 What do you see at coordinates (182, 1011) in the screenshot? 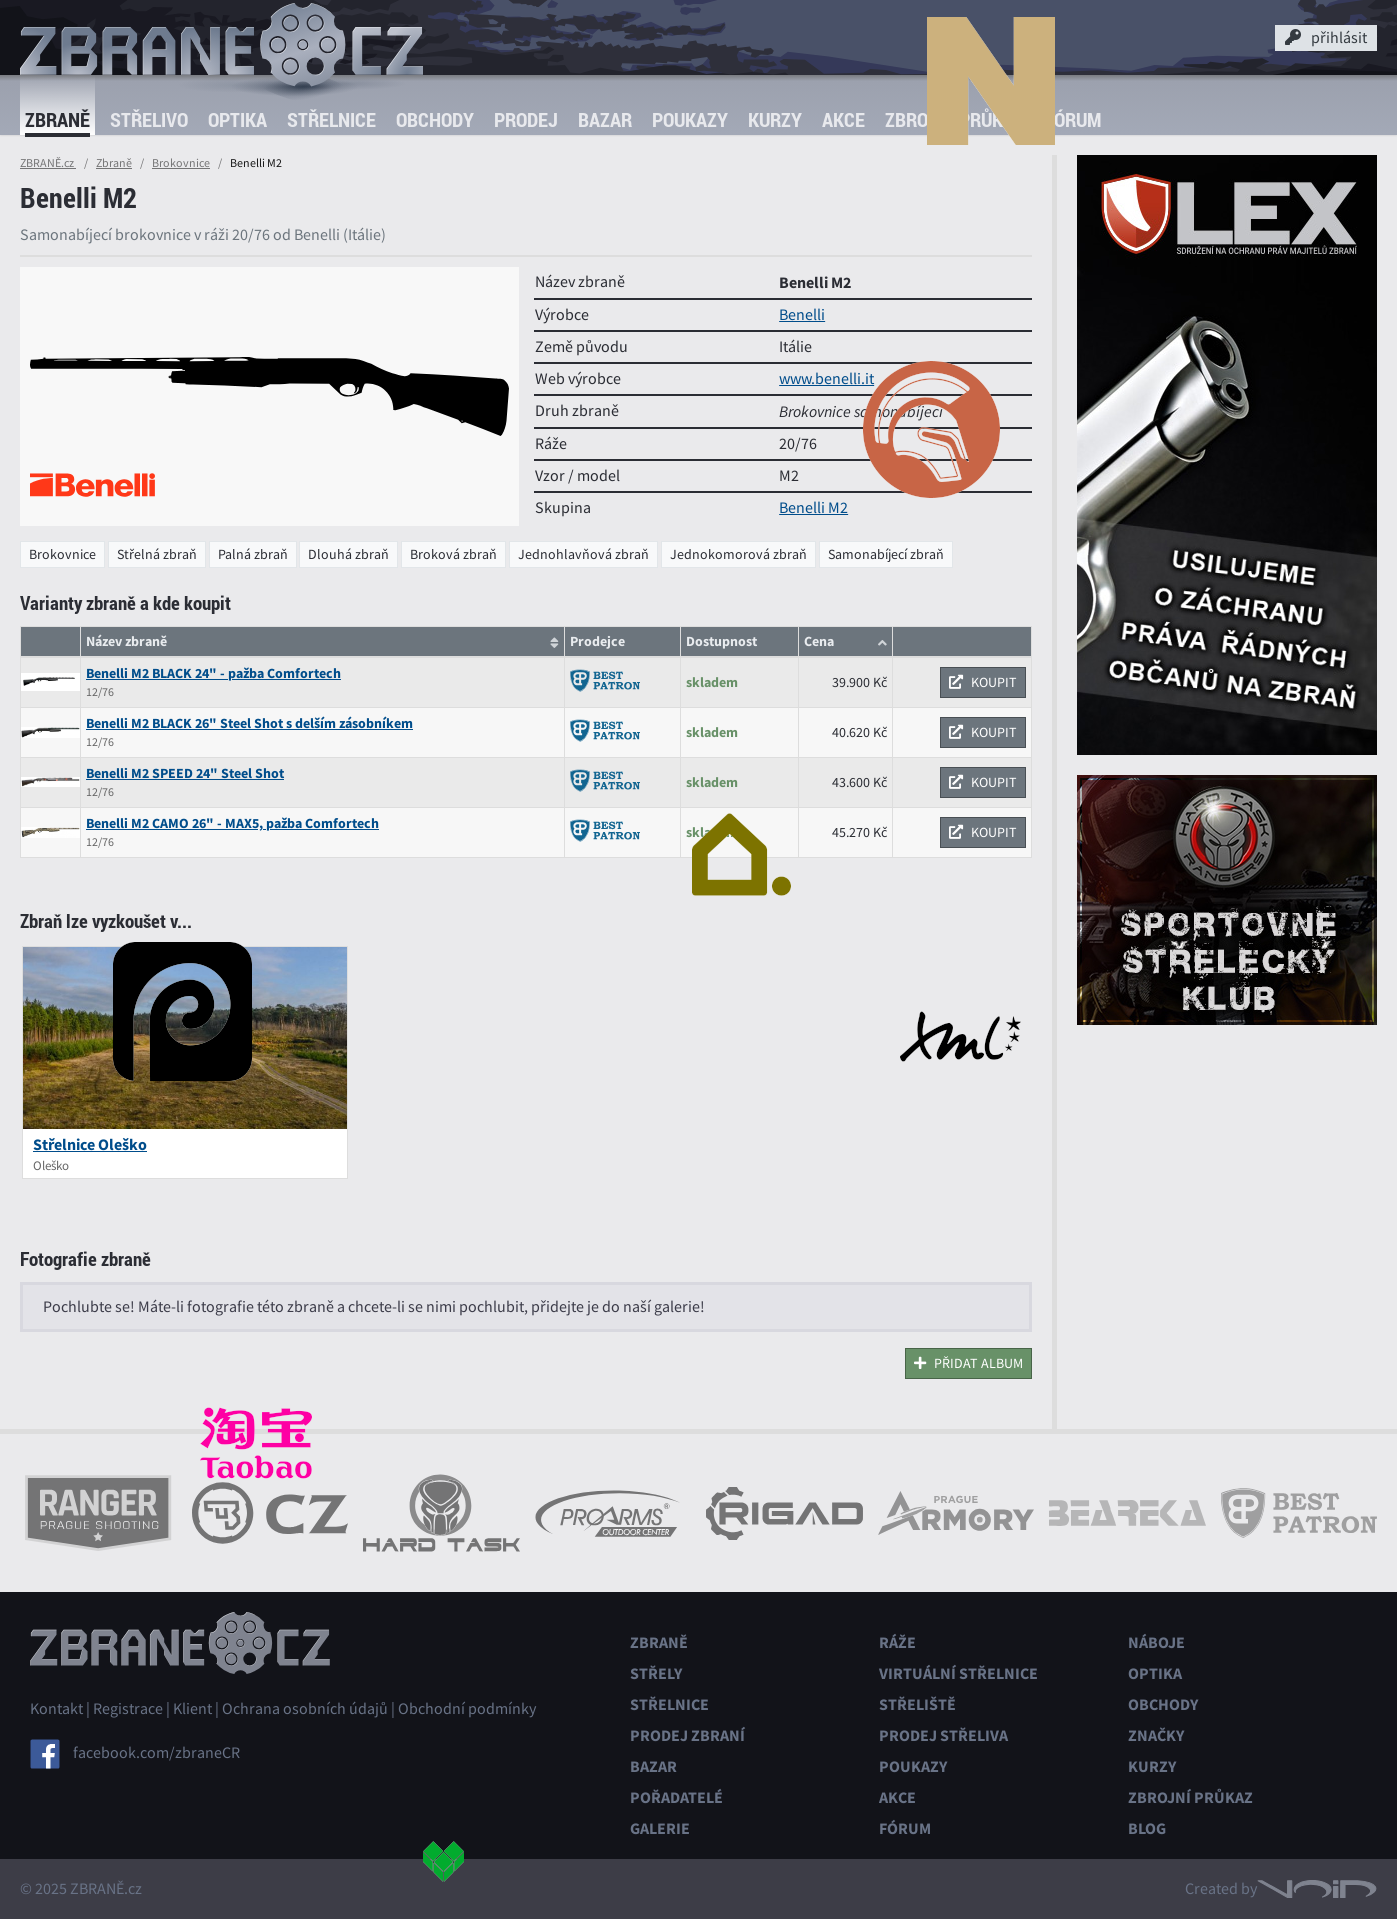
I see `open Photopea image editor` at bounding box center [182, 1011].